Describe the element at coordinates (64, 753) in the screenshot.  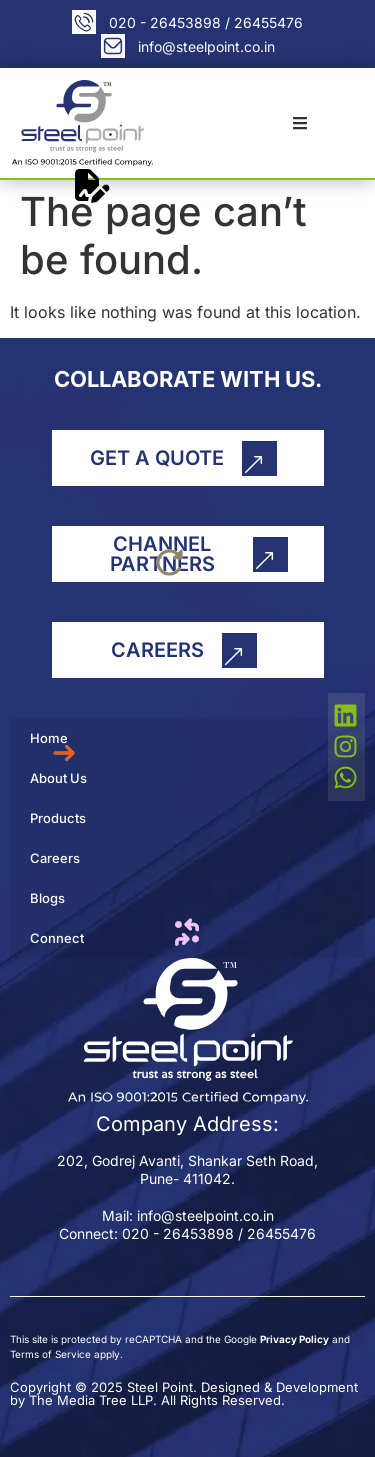
I see `proceed to the next step` at that location.